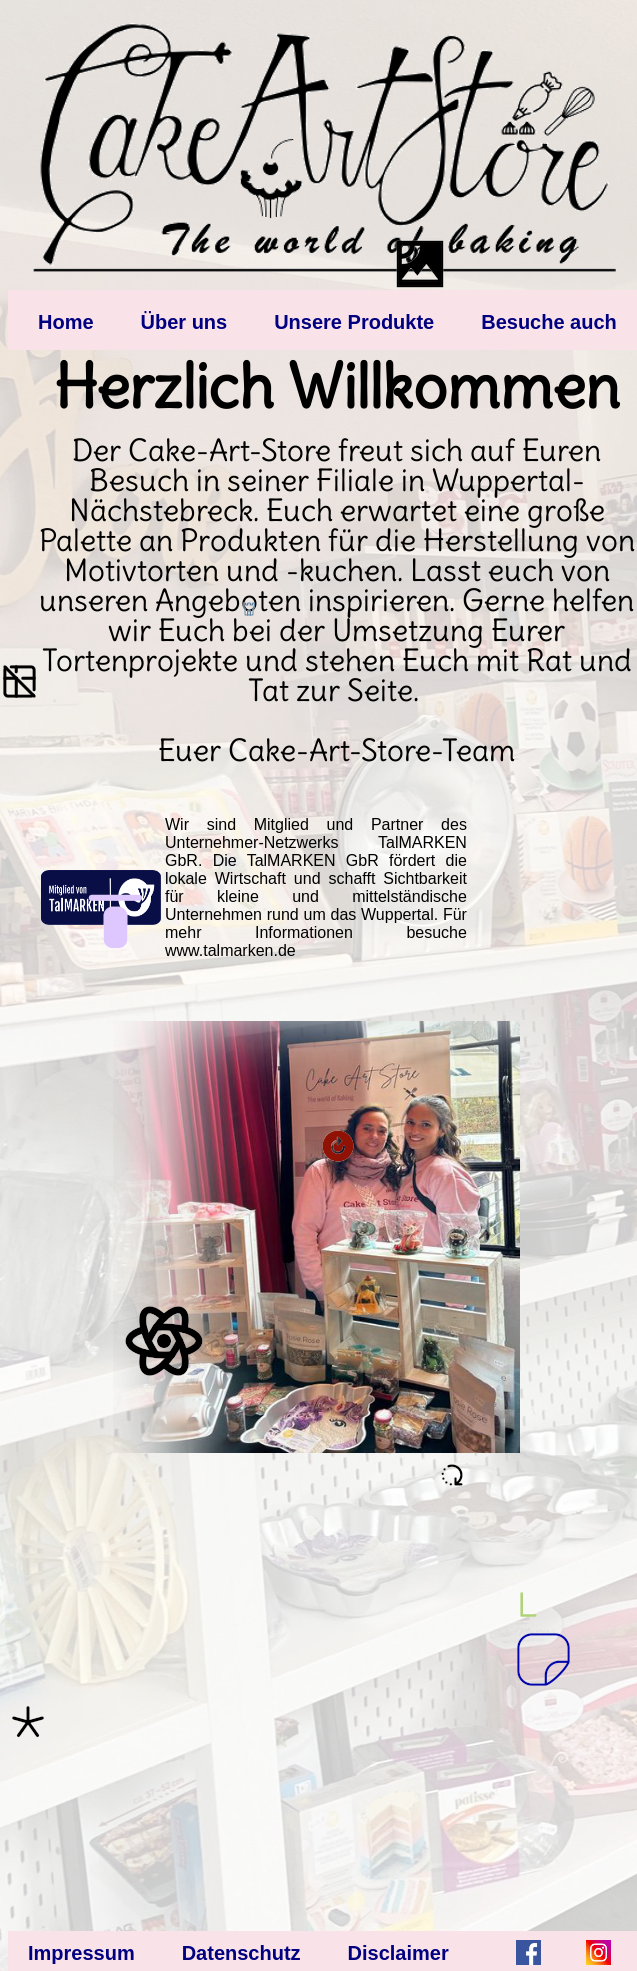 The height and width of the screenshot is (1971, 637). What do you see at coordinates (338, 1146) in the screenshot?
I see `refresh or reload content` at bounding box center [338, 1146].